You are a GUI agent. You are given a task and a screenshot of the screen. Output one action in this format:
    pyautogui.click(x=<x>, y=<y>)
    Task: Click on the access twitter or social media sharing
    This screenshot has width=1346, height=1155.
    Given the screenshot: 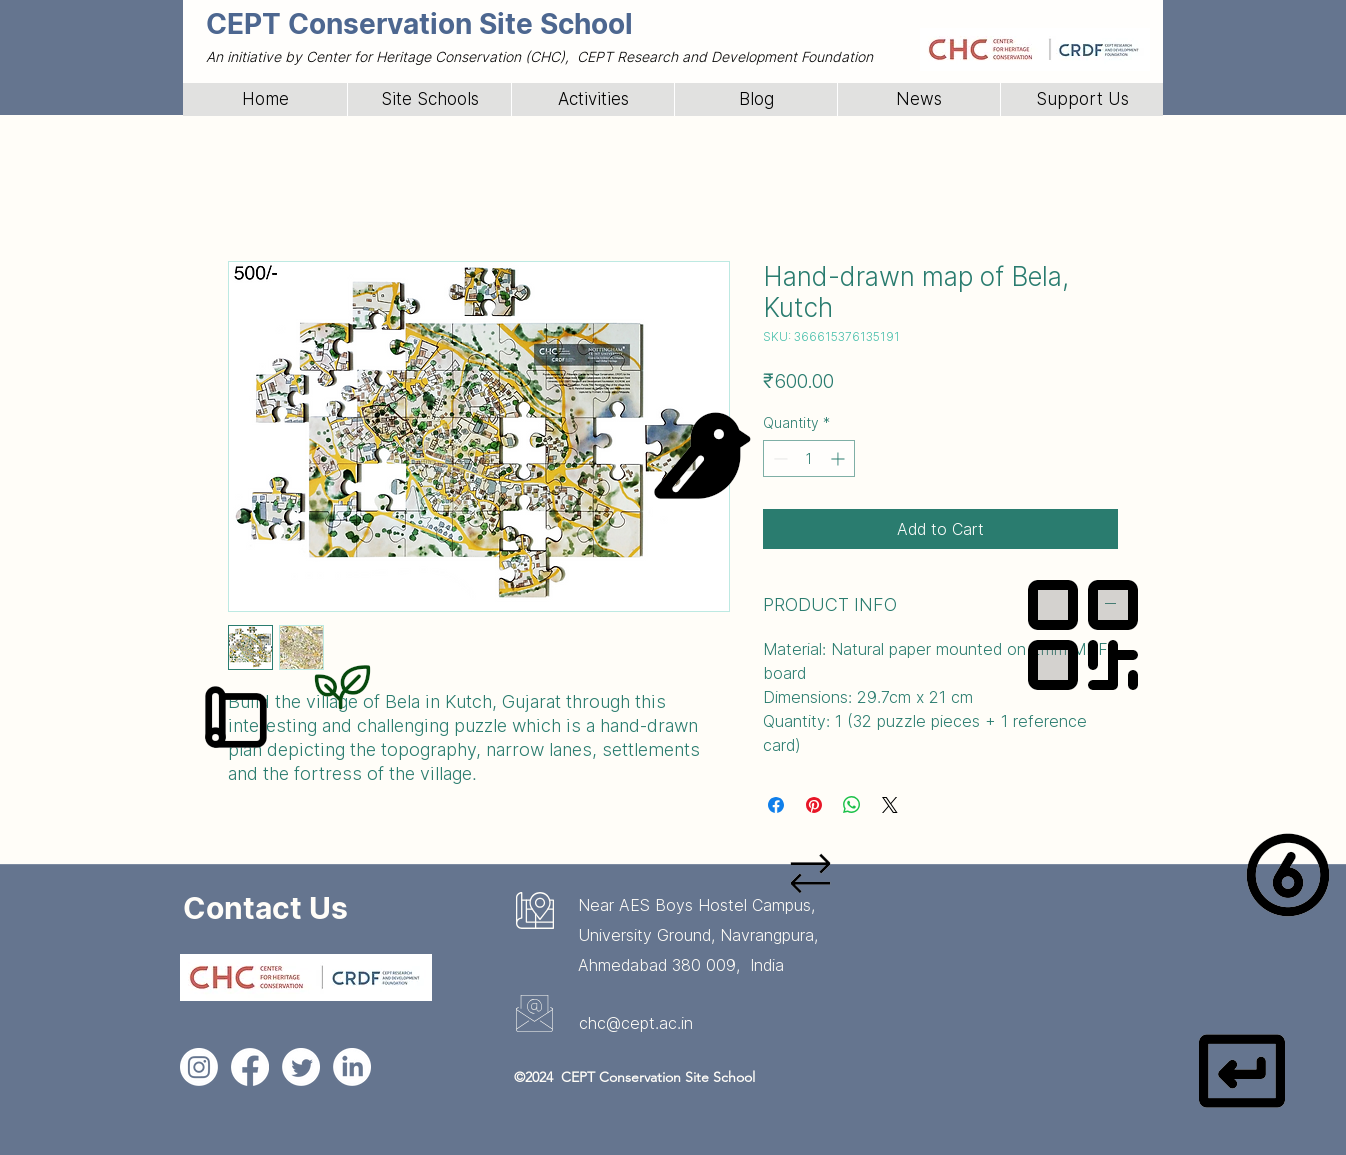 What is the action you would take?
    pyautogui.click(x=704, y=459)
    